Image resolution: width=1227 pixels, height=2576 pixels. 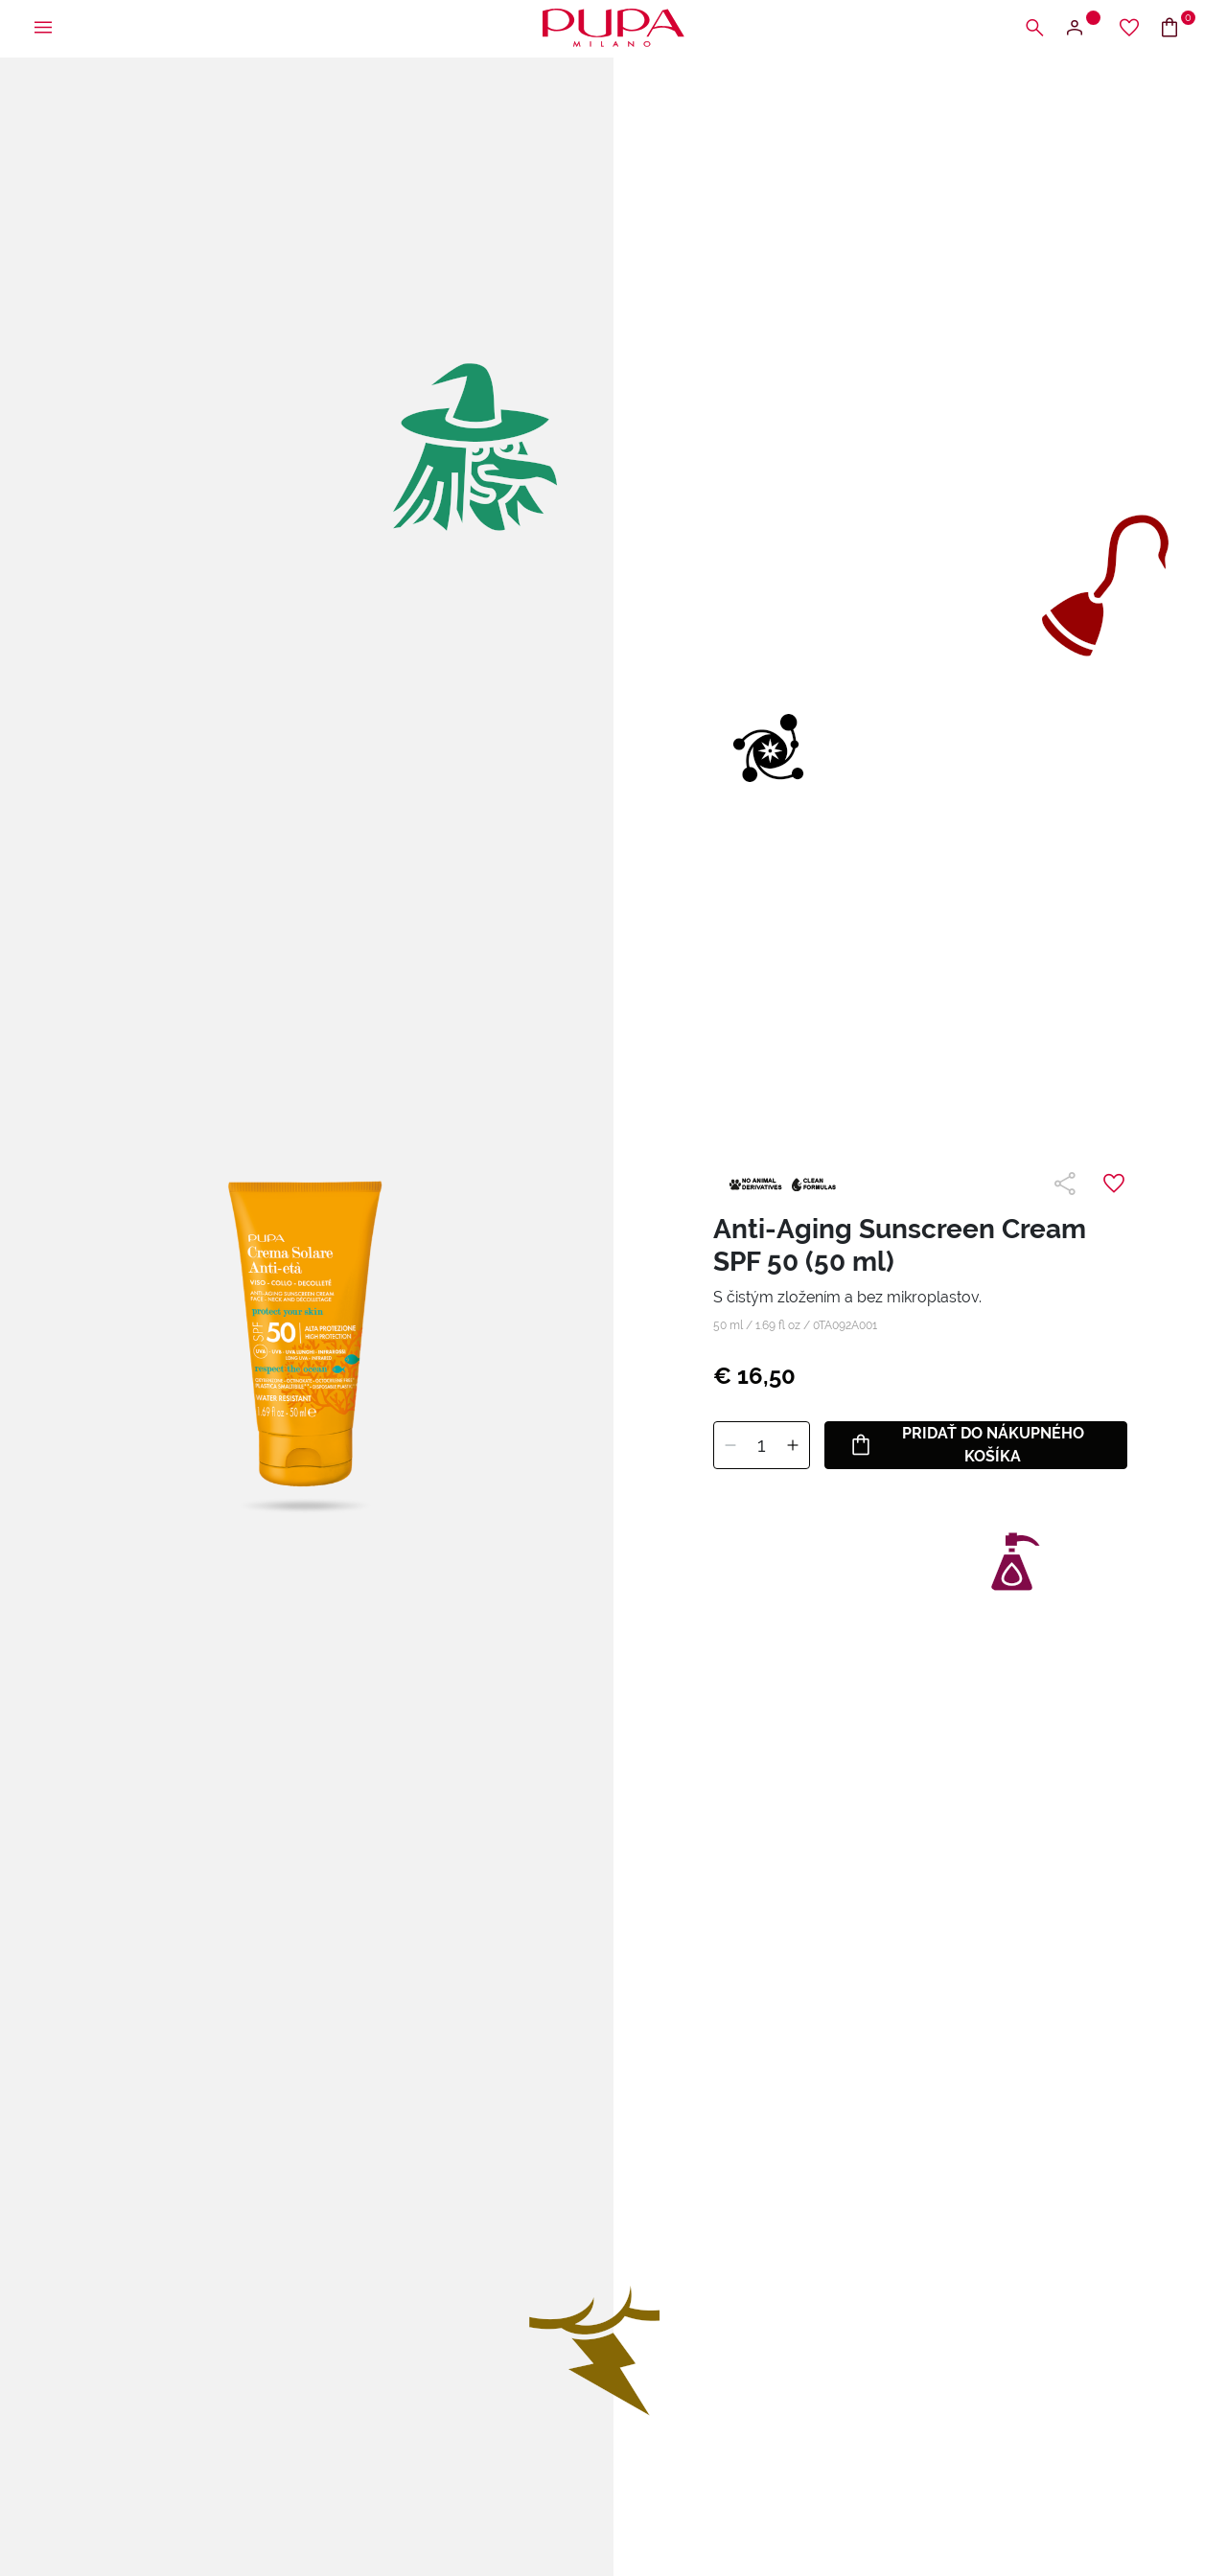 What do you see at coordinates (1105, 586) in the screenshot?
I see `pirate or nautical themed game element` at bounding box center [1105, 586].